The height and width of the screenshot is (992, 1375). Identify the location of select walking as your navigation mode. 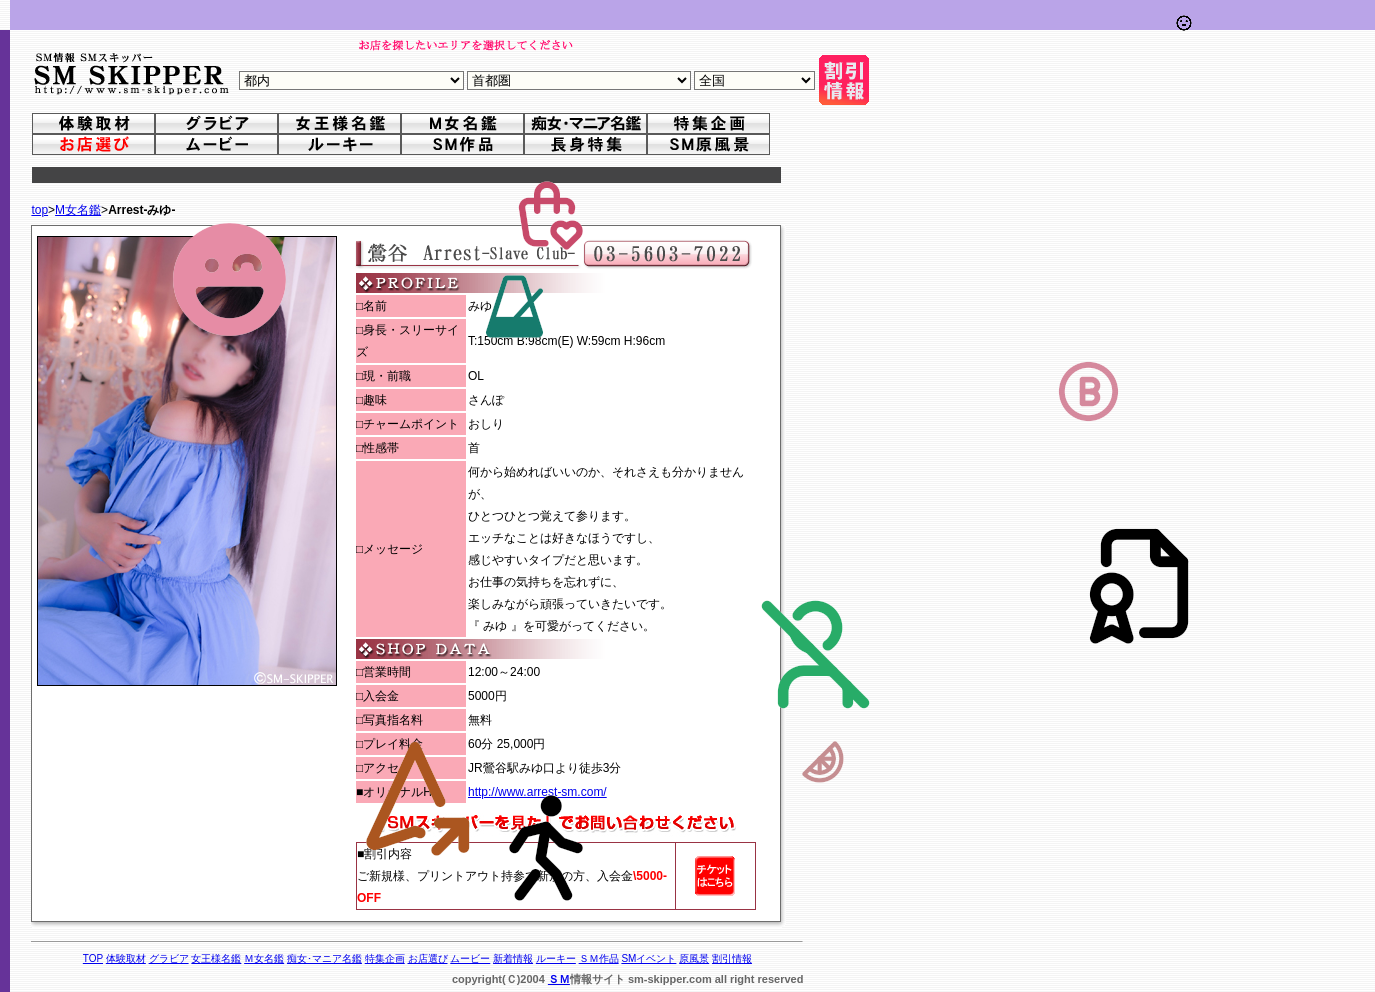
(546, 848).